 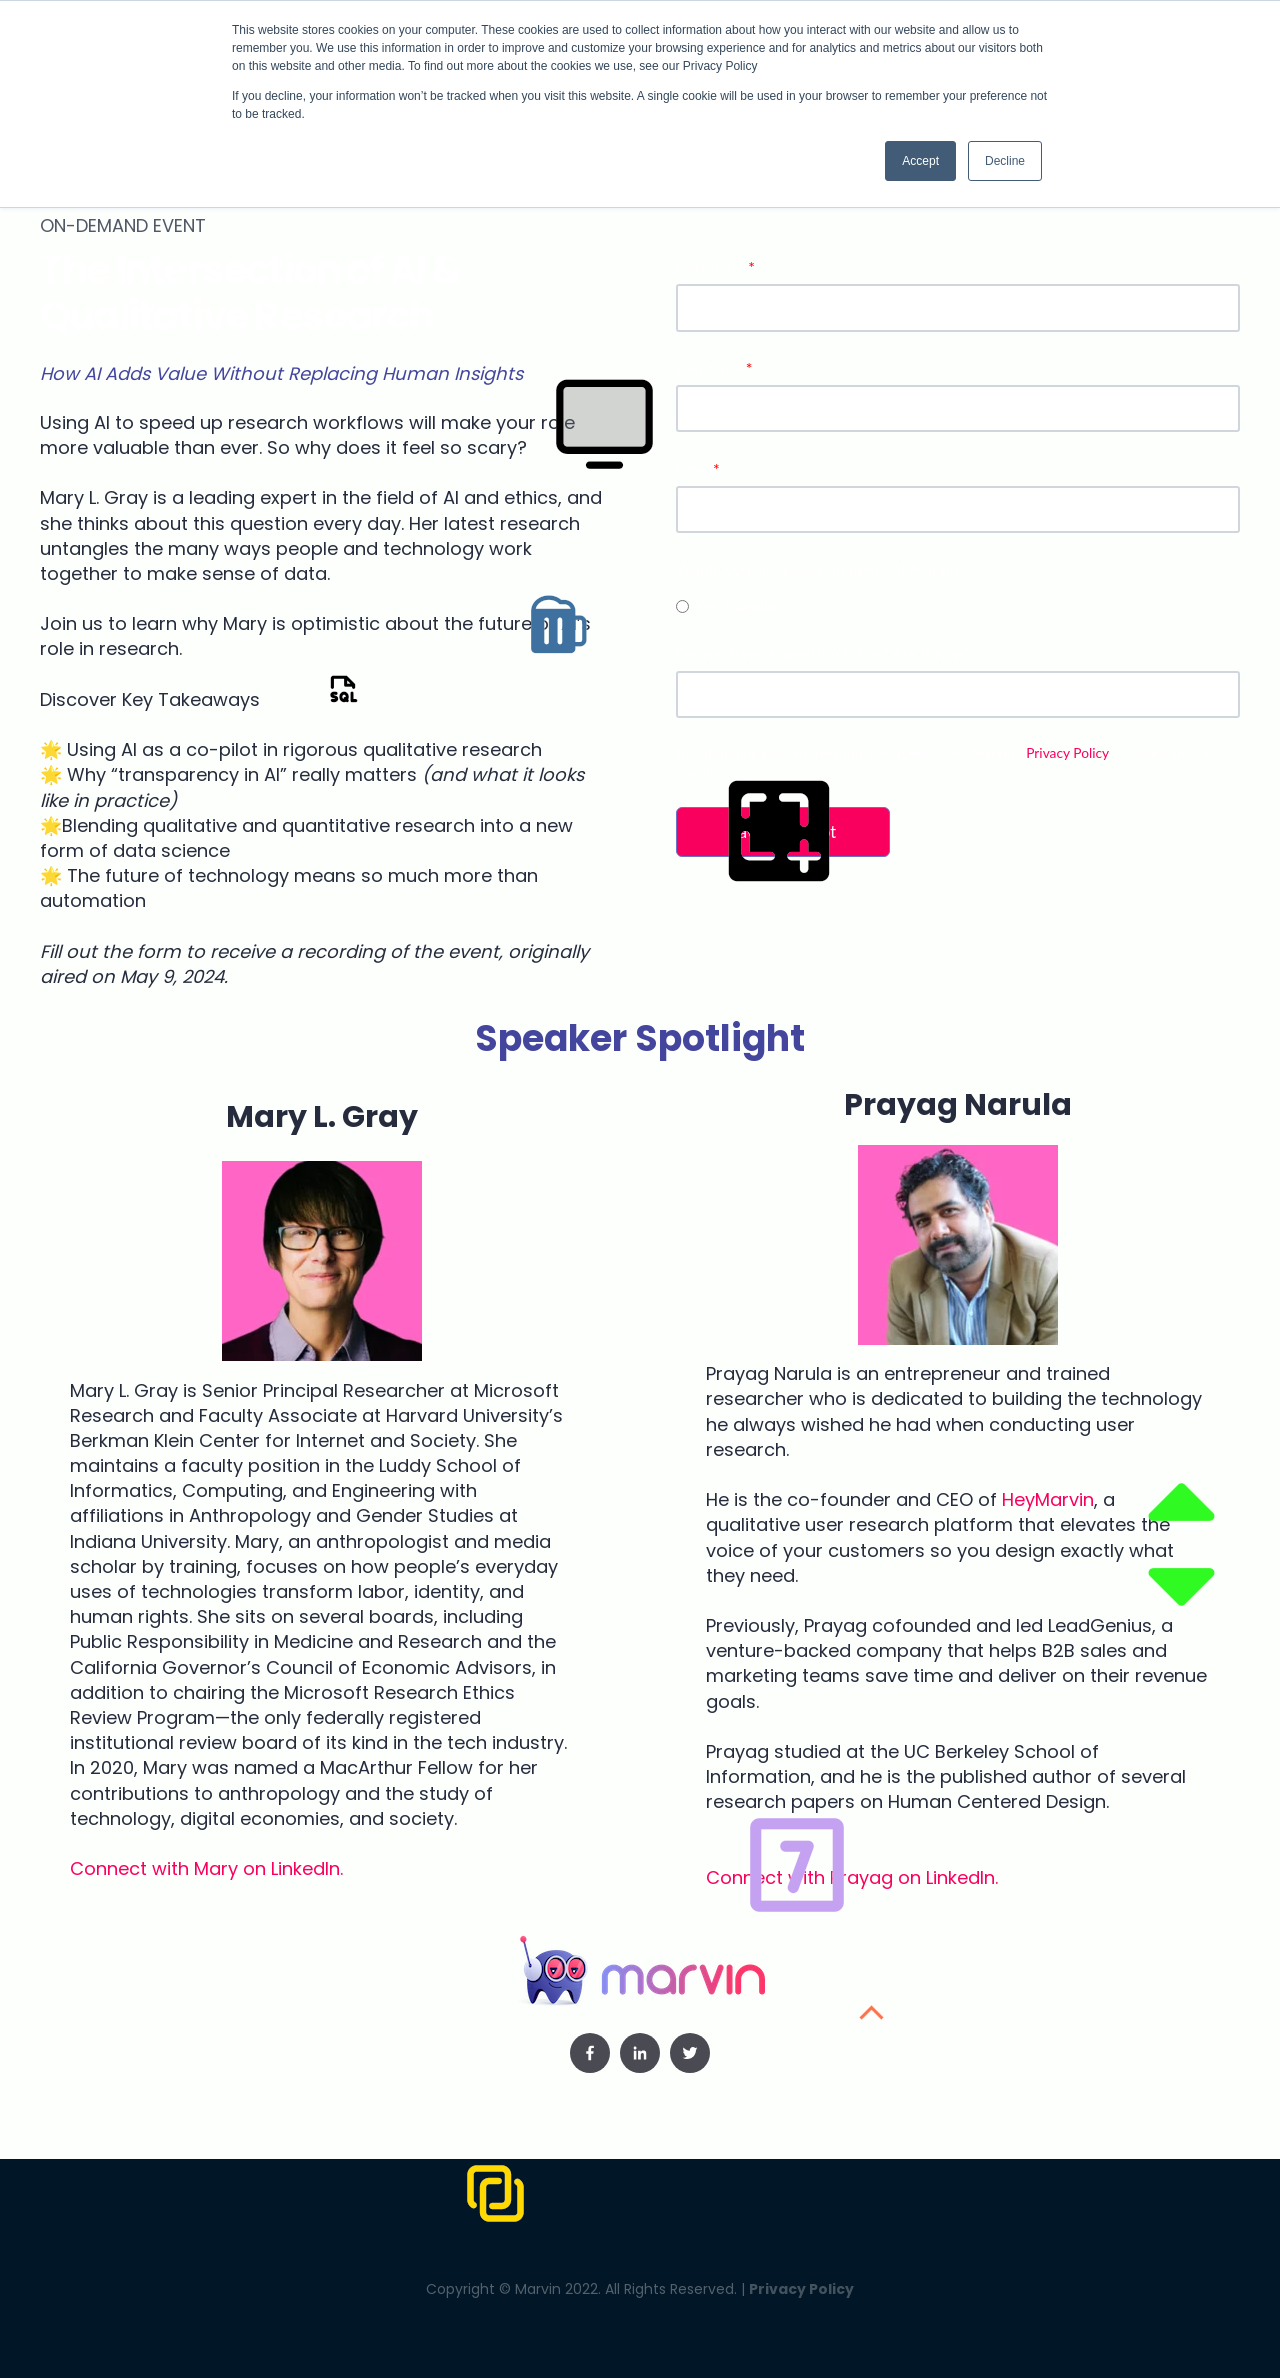 What do you see at coordinates (1181, 1544) in the screenshot?
I see `expand or collapse a dropdown menu` at bounding box center [1181, 1544].